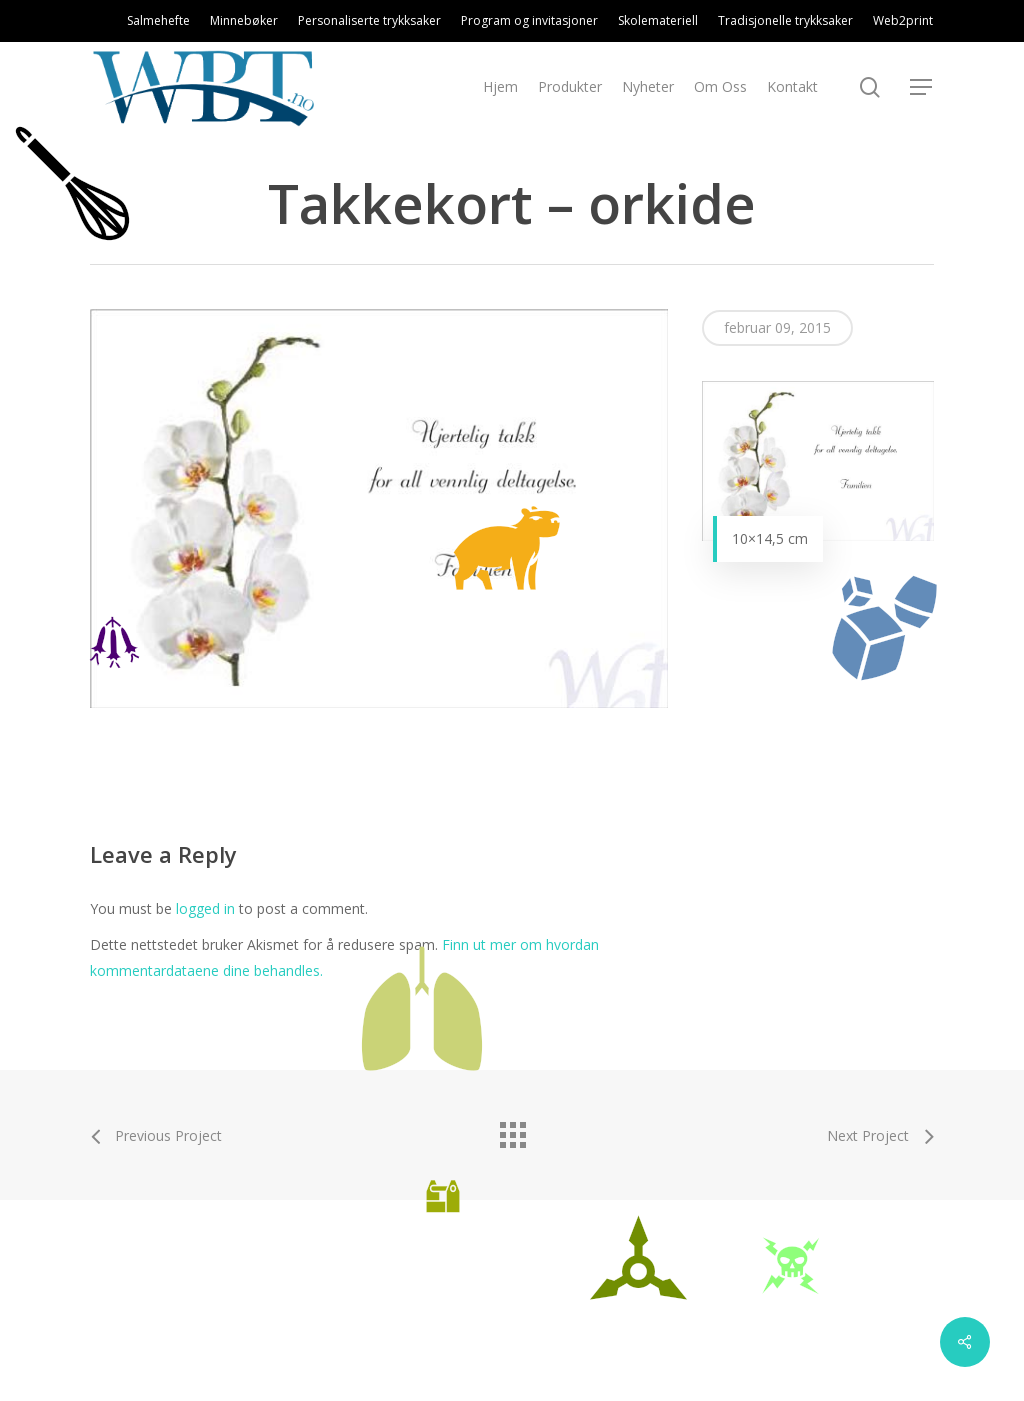 This screenshot has height=1401, width=1024. Describe the element at coordinates (443, 1195) in the screenshot. I see `access tools and utilities` at that location.